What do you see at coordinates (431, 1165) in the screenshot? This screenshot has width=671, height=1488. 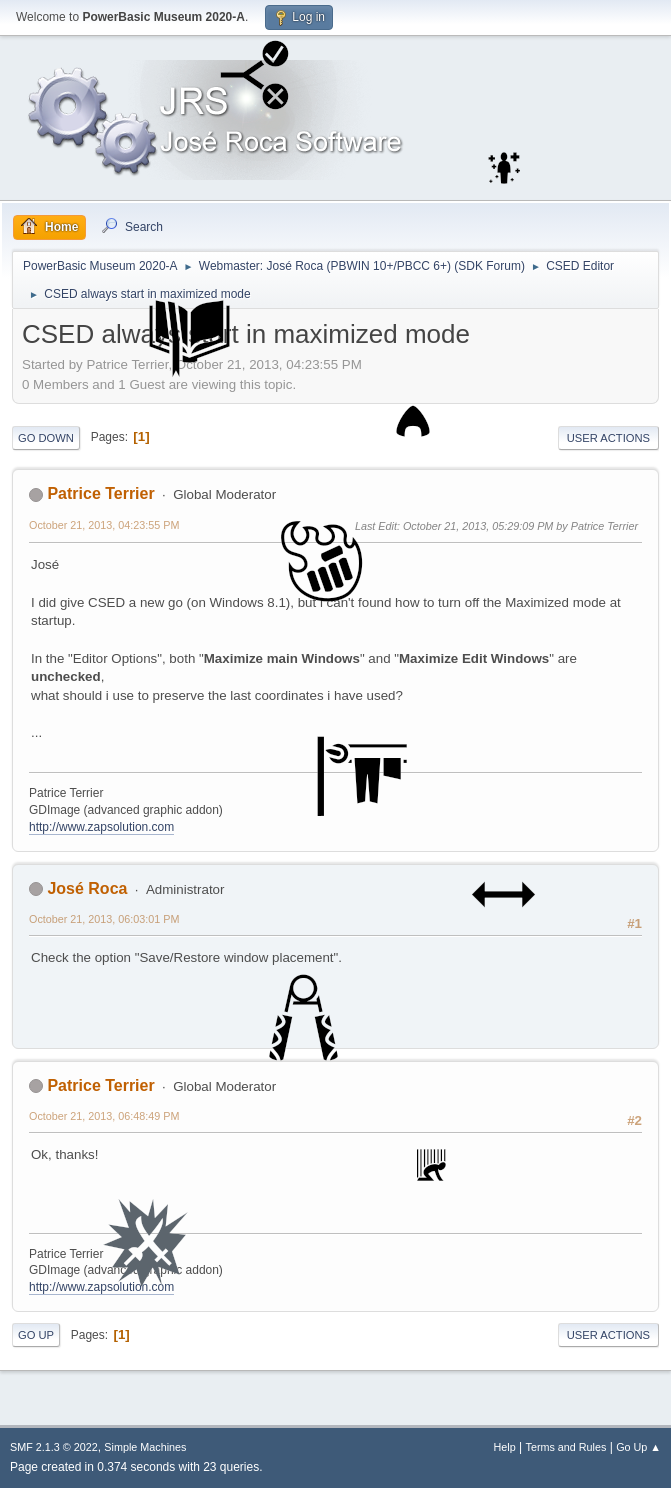 I see `indicates a defeated or game over state` at bounding box center [431, 1165].